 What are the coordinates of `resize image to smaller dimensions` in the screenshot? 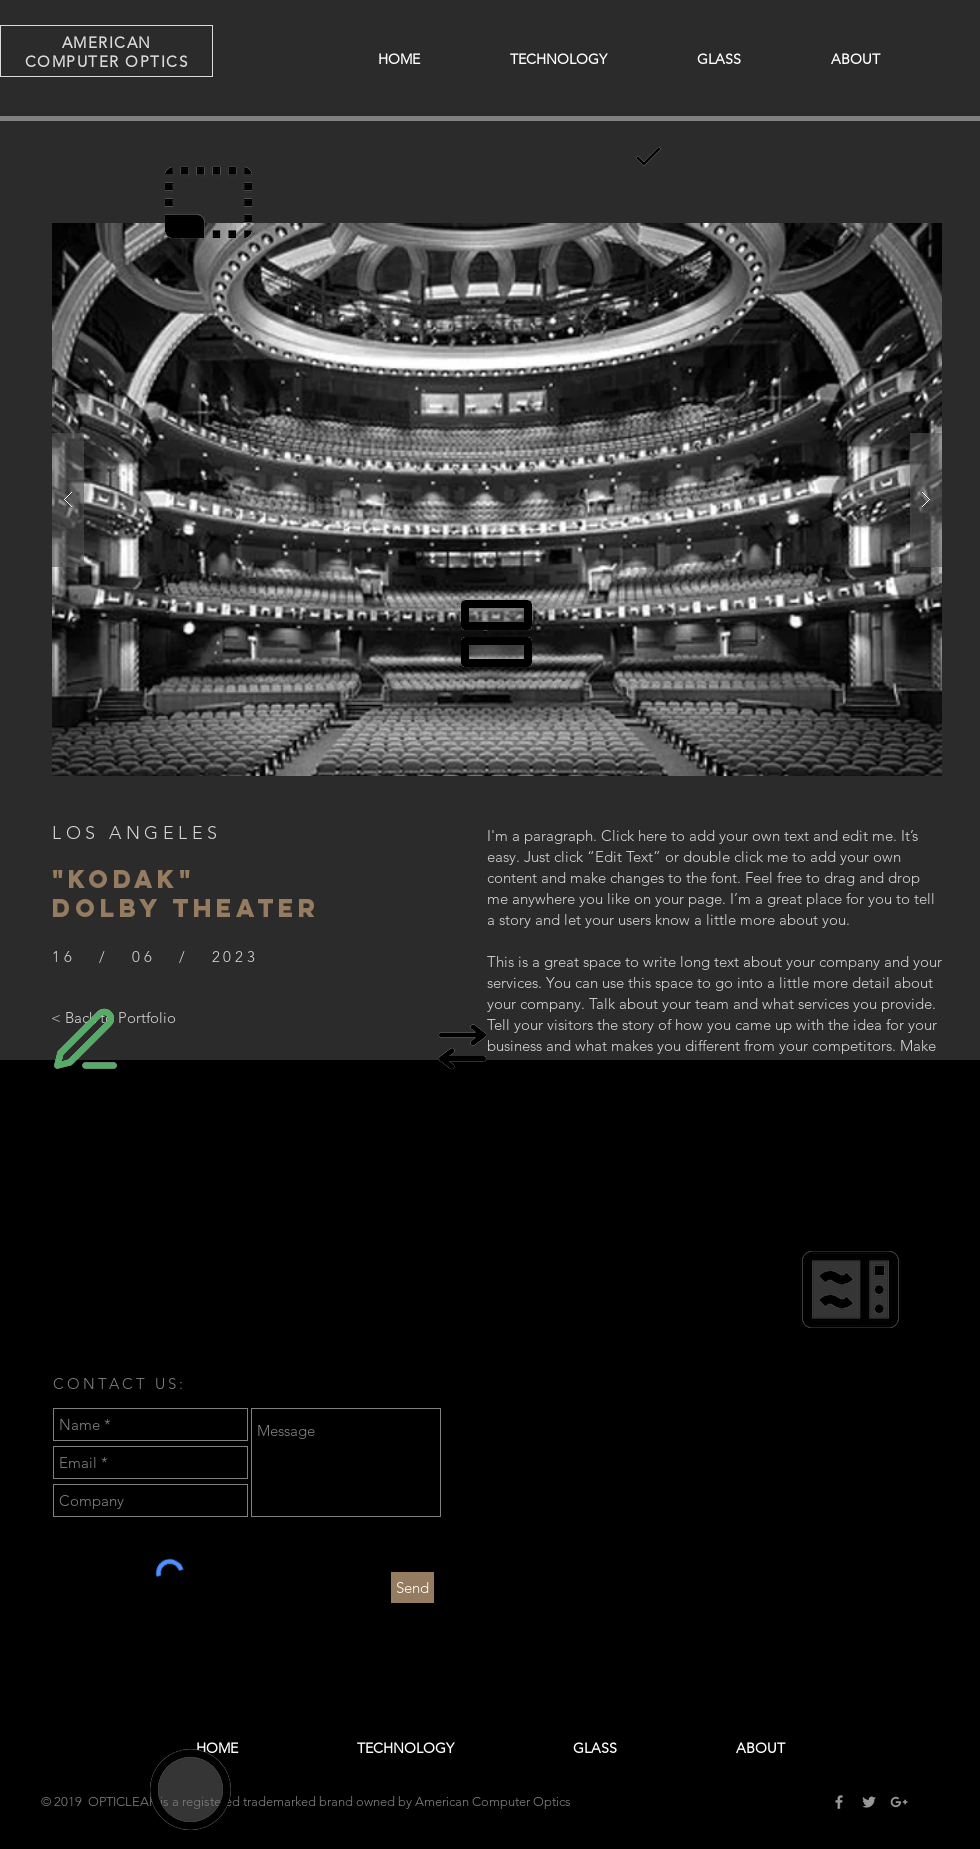 It's located at (208, 202).